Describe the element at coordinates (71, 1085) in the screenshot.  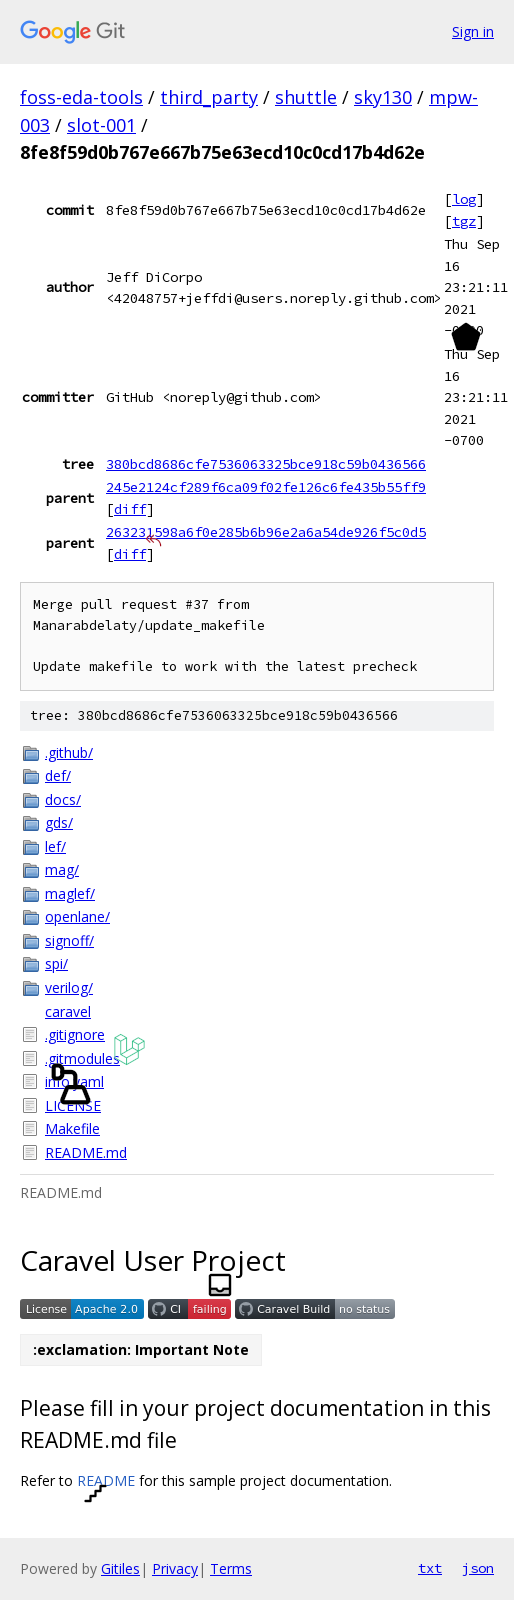
I see `toggle wall lamp or sconce lighting` at that location.